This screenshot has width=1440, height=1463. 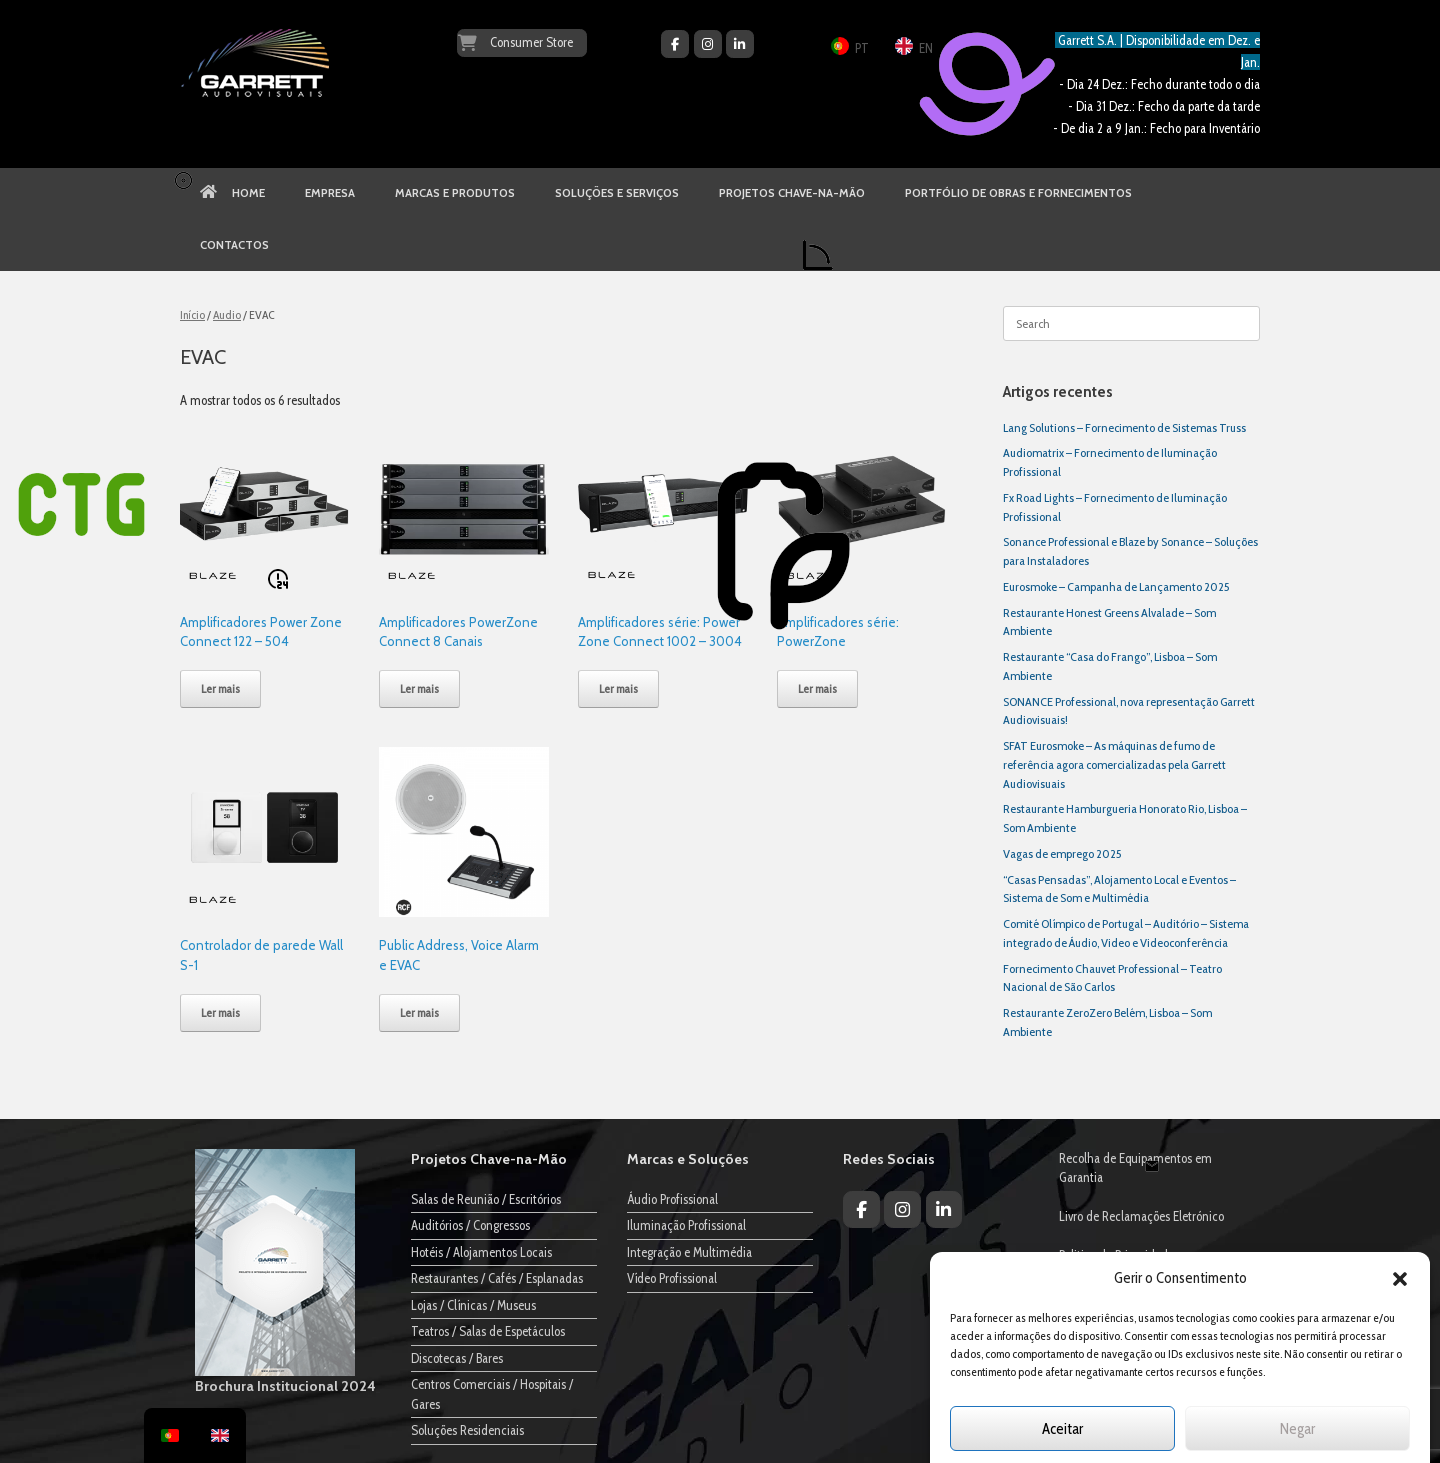 What do you see at coordinates (770, 541) in the screenshot?
I see `battery eco mode enabled` at bounding box center [770, 541].